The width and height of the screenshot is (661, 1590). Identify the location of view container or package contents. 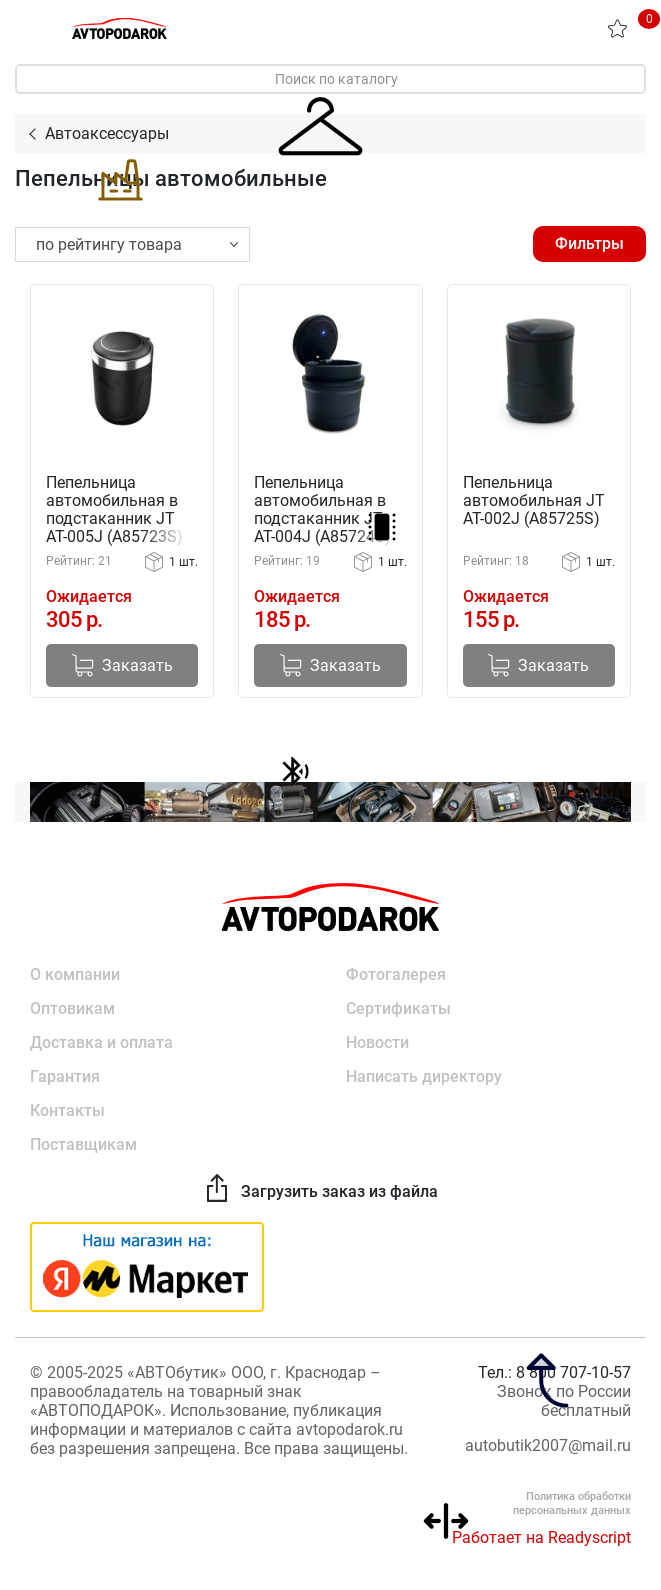
(382, 527).